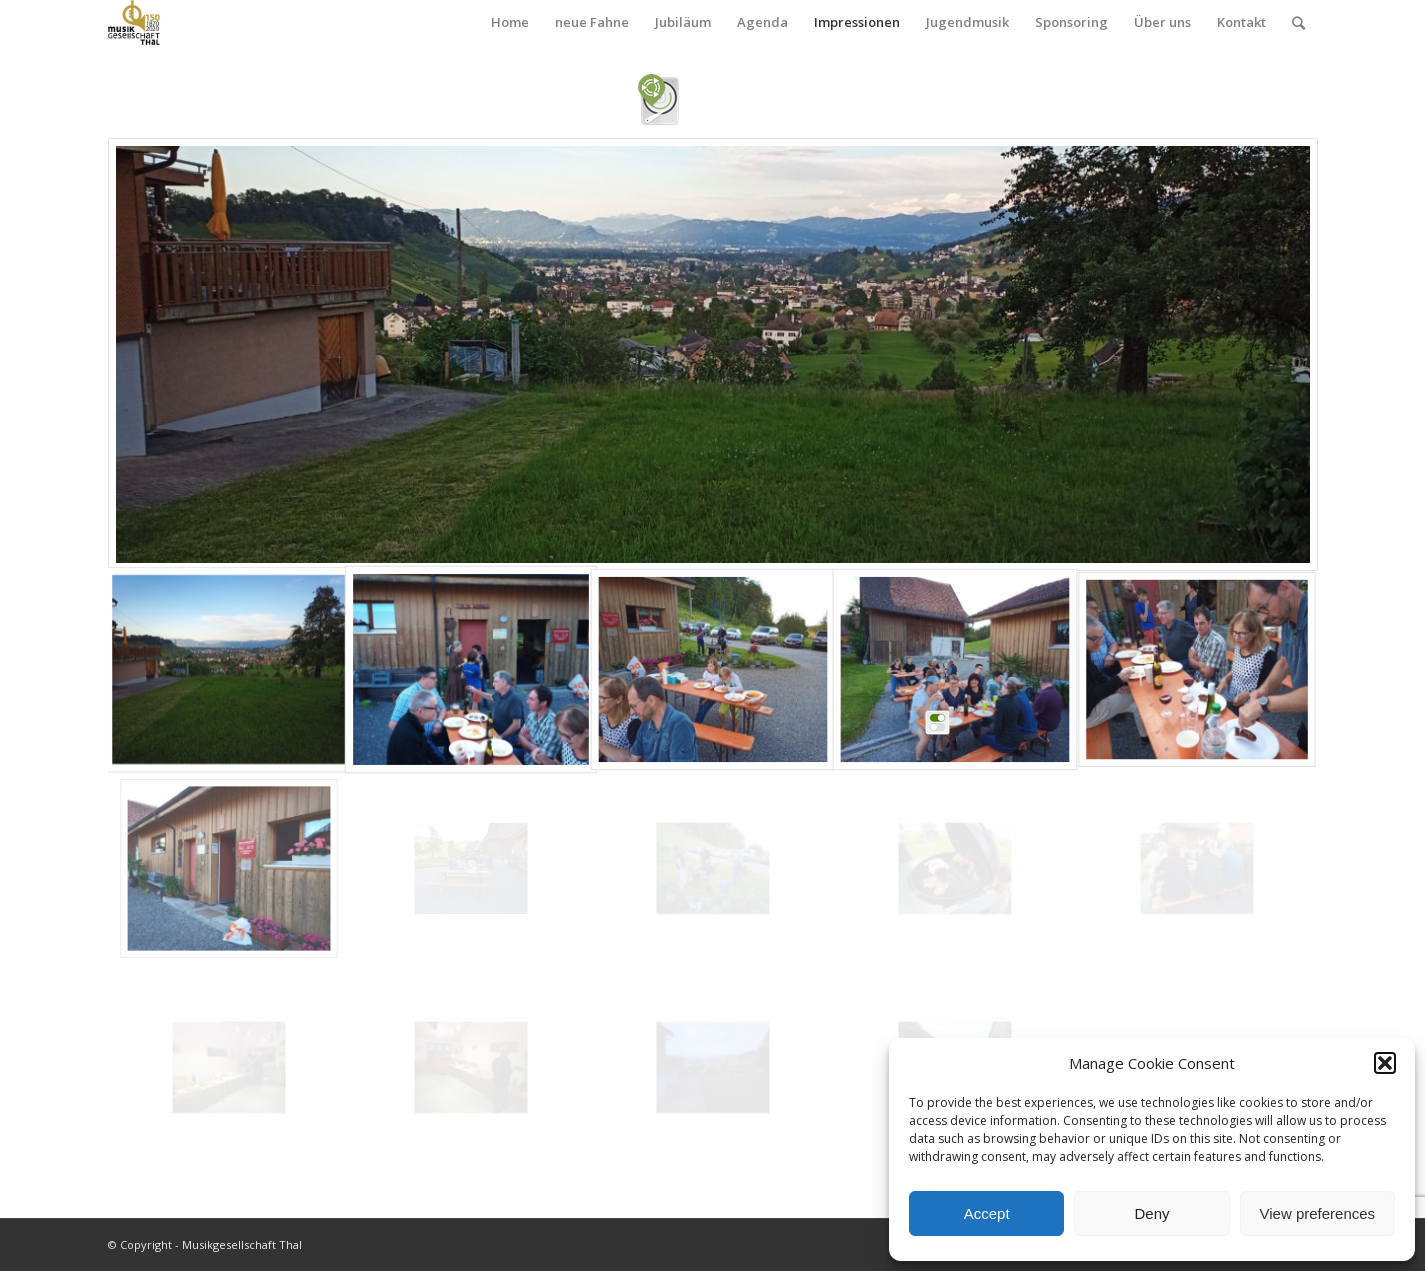  I want to click on open system tweaks or settings customization, so click(937, 722).